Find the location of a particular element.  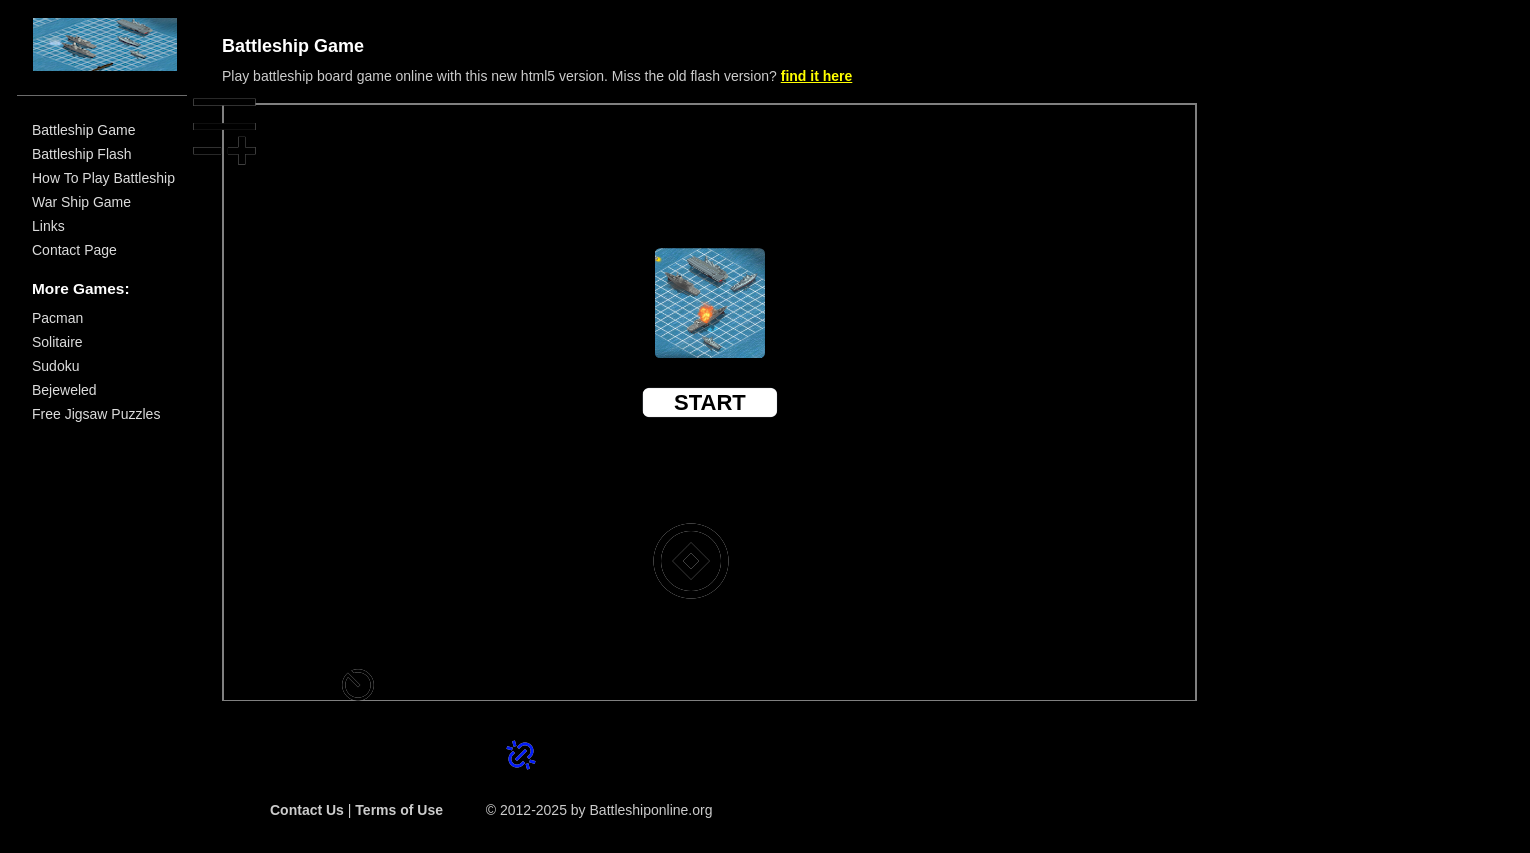

view in-app currency or coin balance is located at coordinates (691, 561).